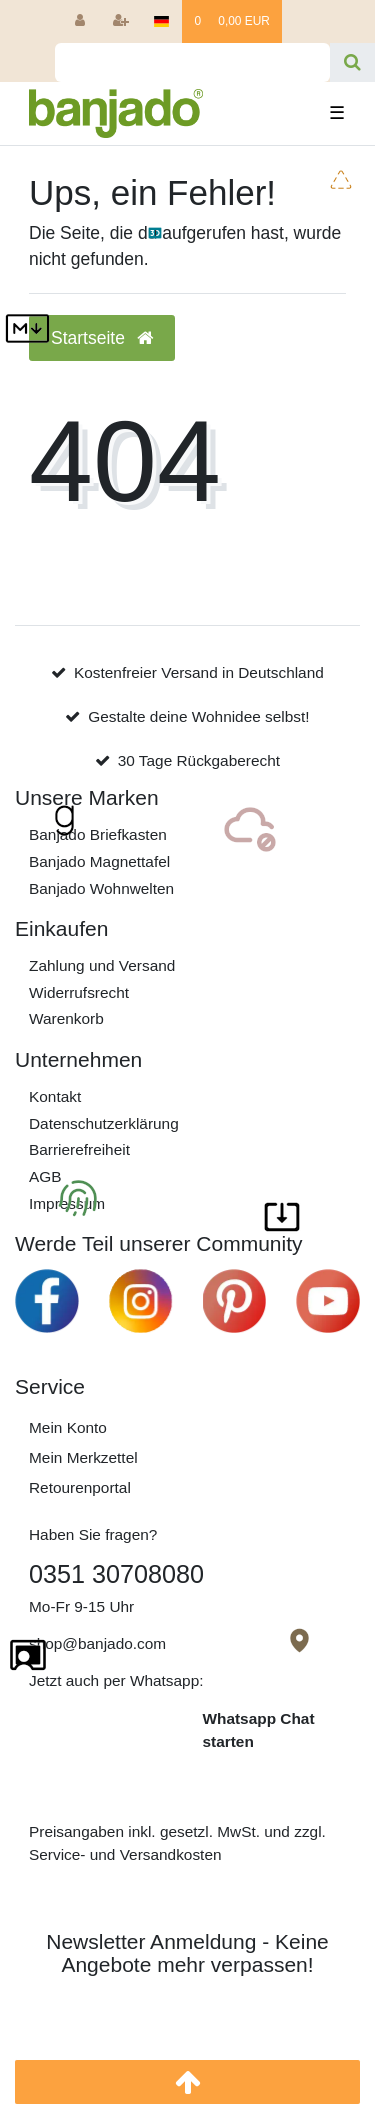  I want to click on access teaching or presentation mode, so click(28, 1655).